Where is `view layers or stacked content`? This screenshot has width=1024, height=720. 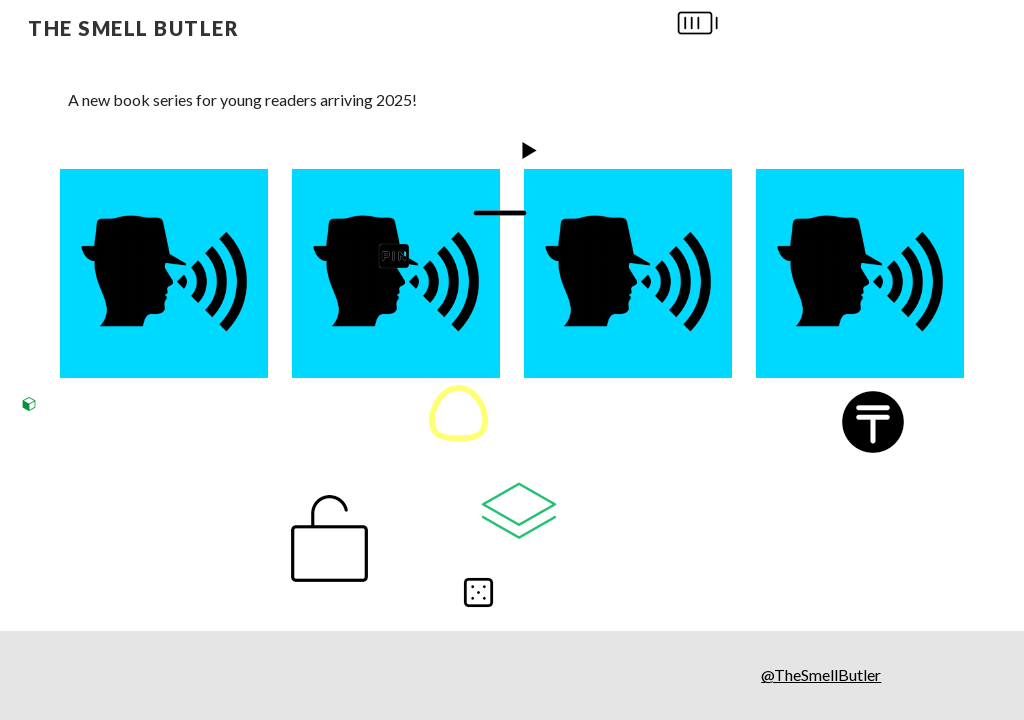
view layers or stacked content is located at coordinates (519, 512).